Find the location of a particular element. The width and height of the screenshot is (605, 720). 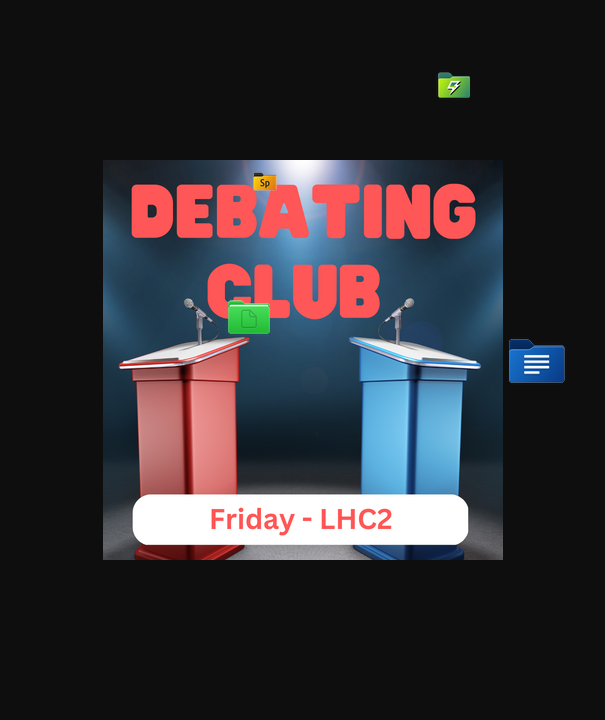

open folder containing adobe spark projects is located at coordinates (265, 182).